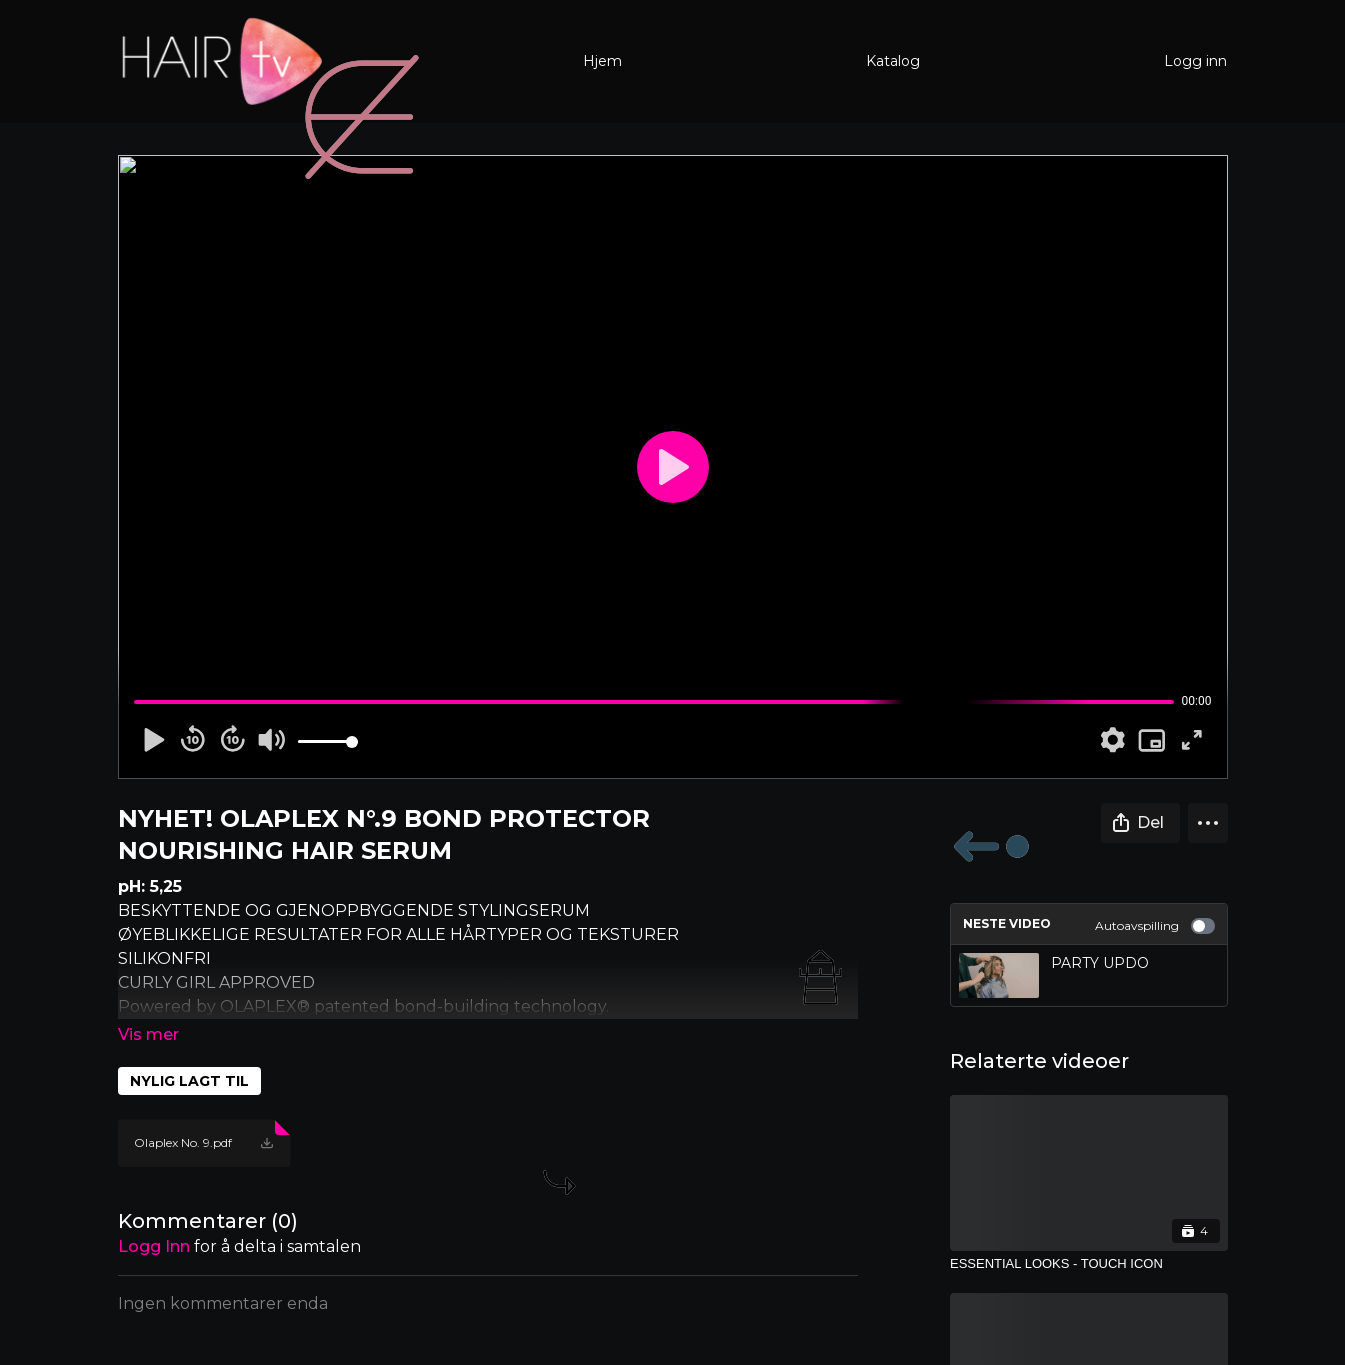 This screenshot has height=1365, width=1345. What do you see at coordinates (991, 846) in the screenshot?
I see `move selected item to the left` at bounding box center [991, 846].